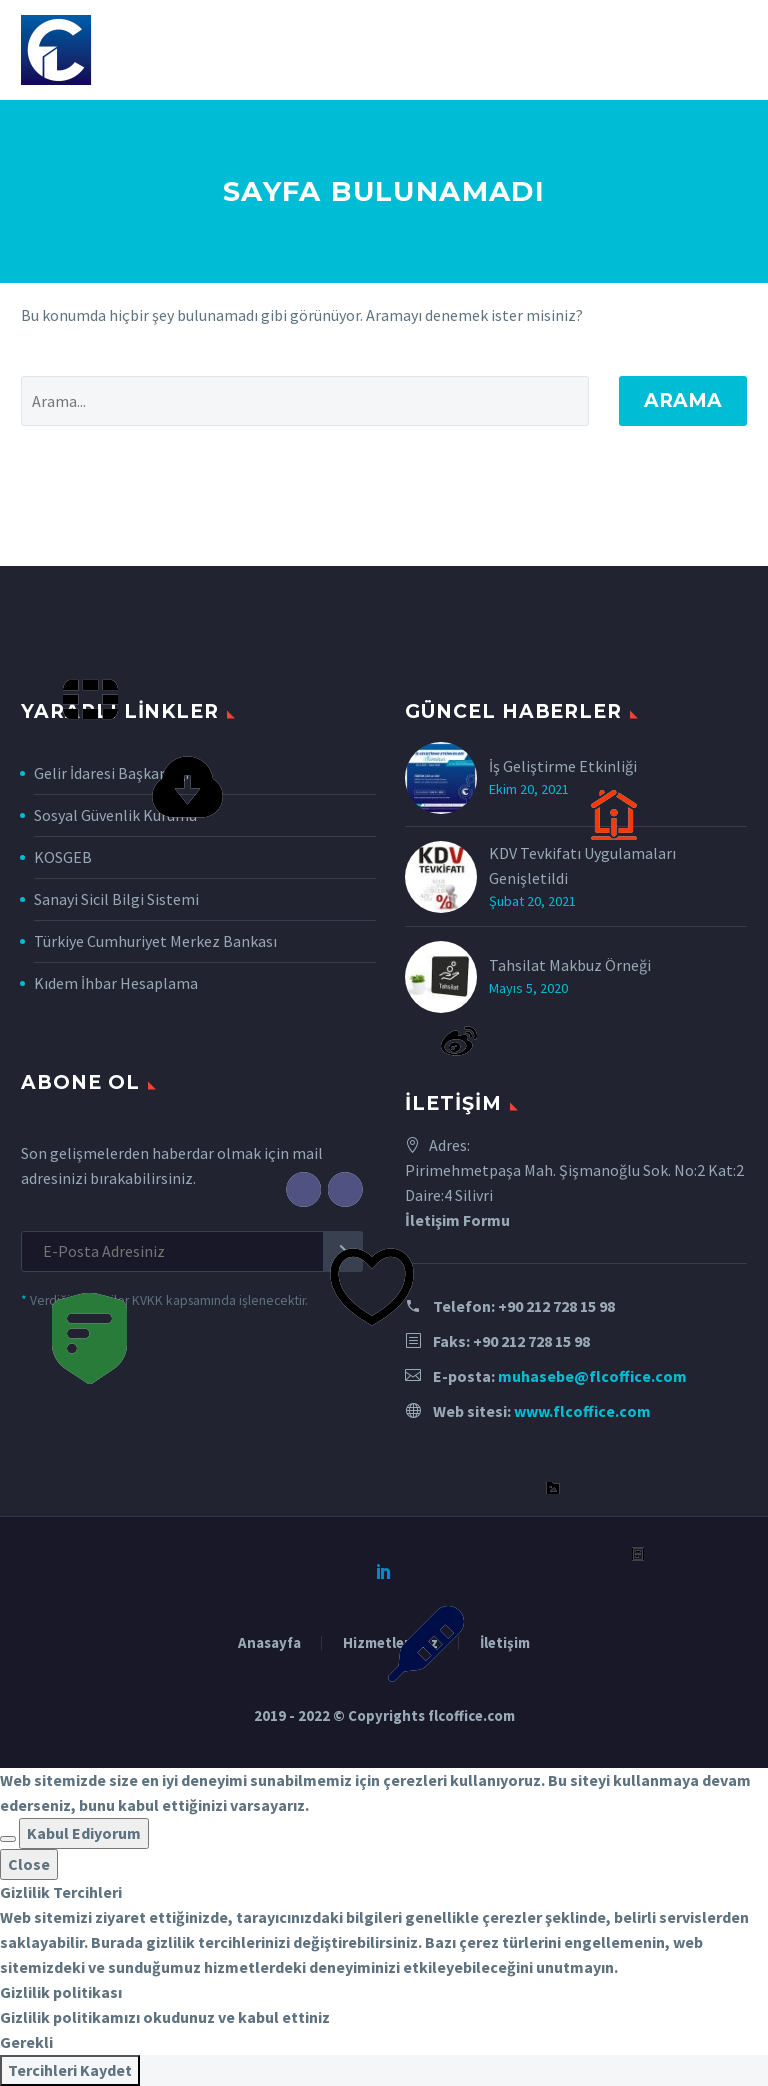  Describe the element at coordinates (324, 1189) in the screenshot. I see `open Flickr app` at that location.